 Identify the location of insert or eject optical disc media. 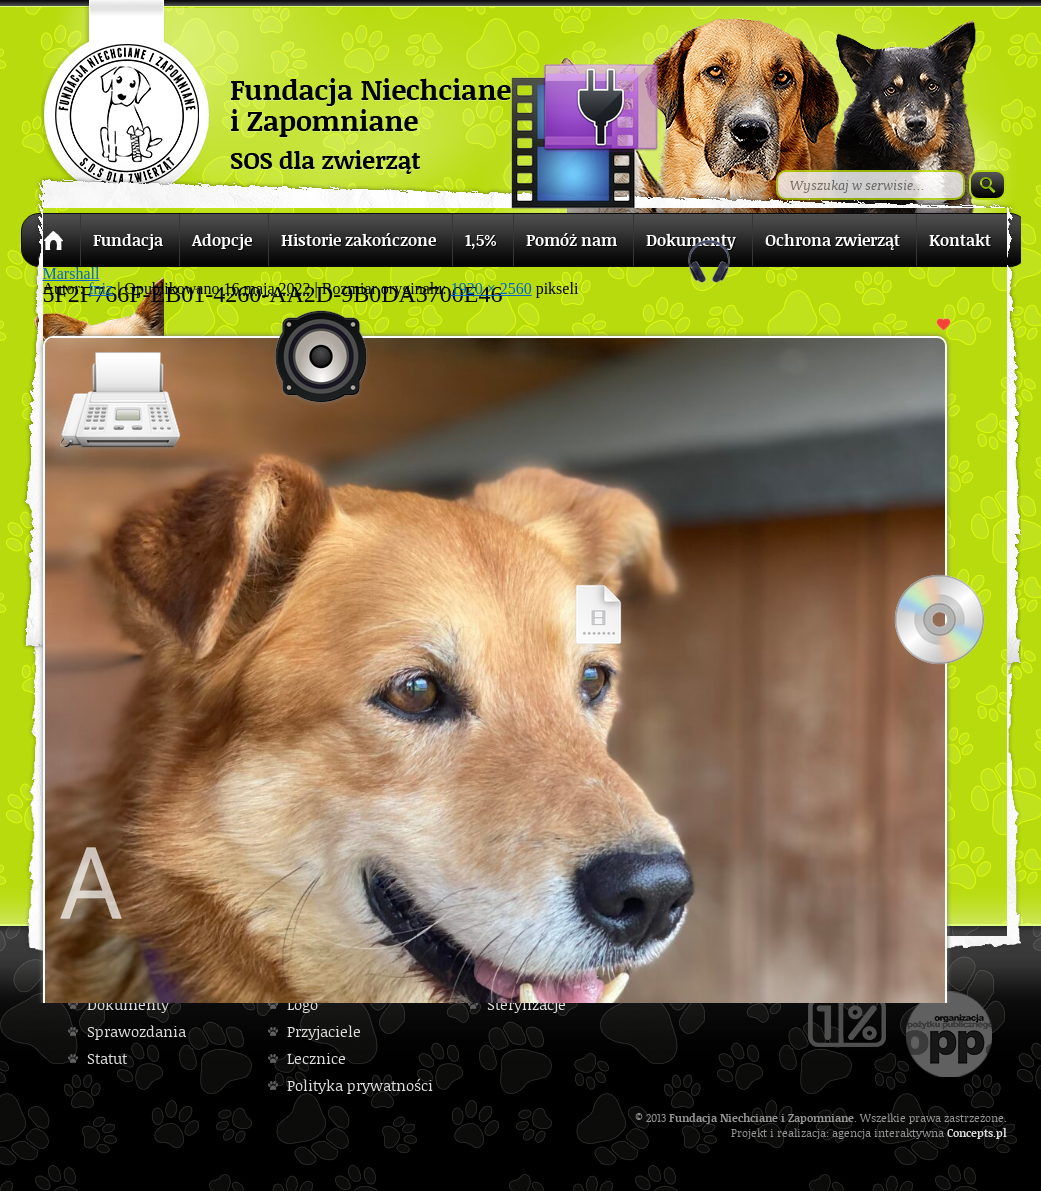
(939, 619).